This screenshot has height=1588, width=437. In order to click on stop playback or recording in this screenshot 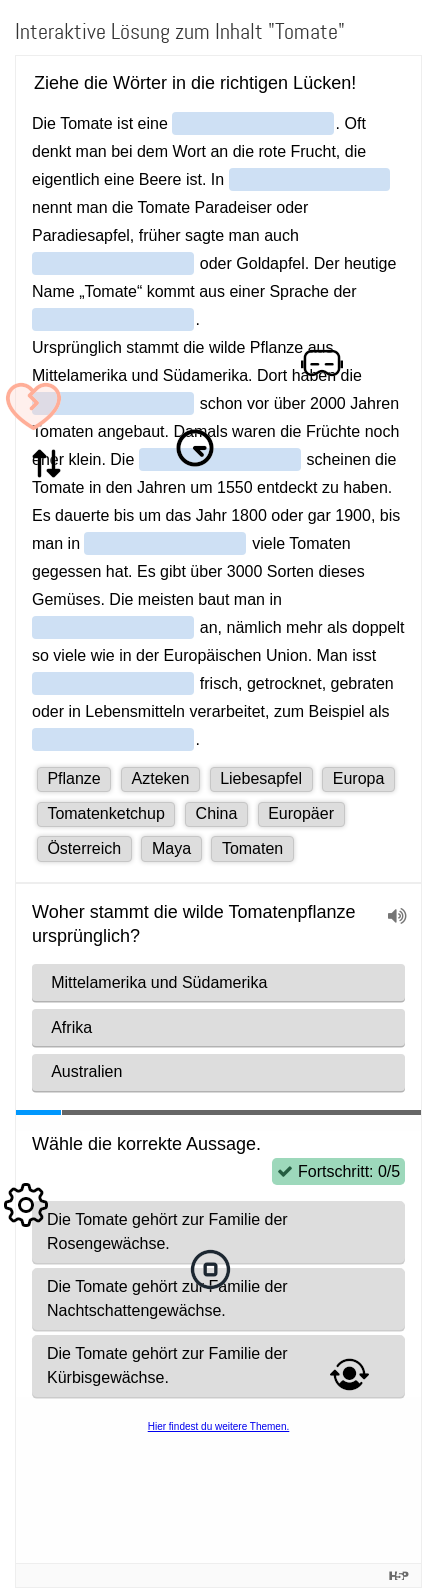, I will do `click(210, 1269)`.